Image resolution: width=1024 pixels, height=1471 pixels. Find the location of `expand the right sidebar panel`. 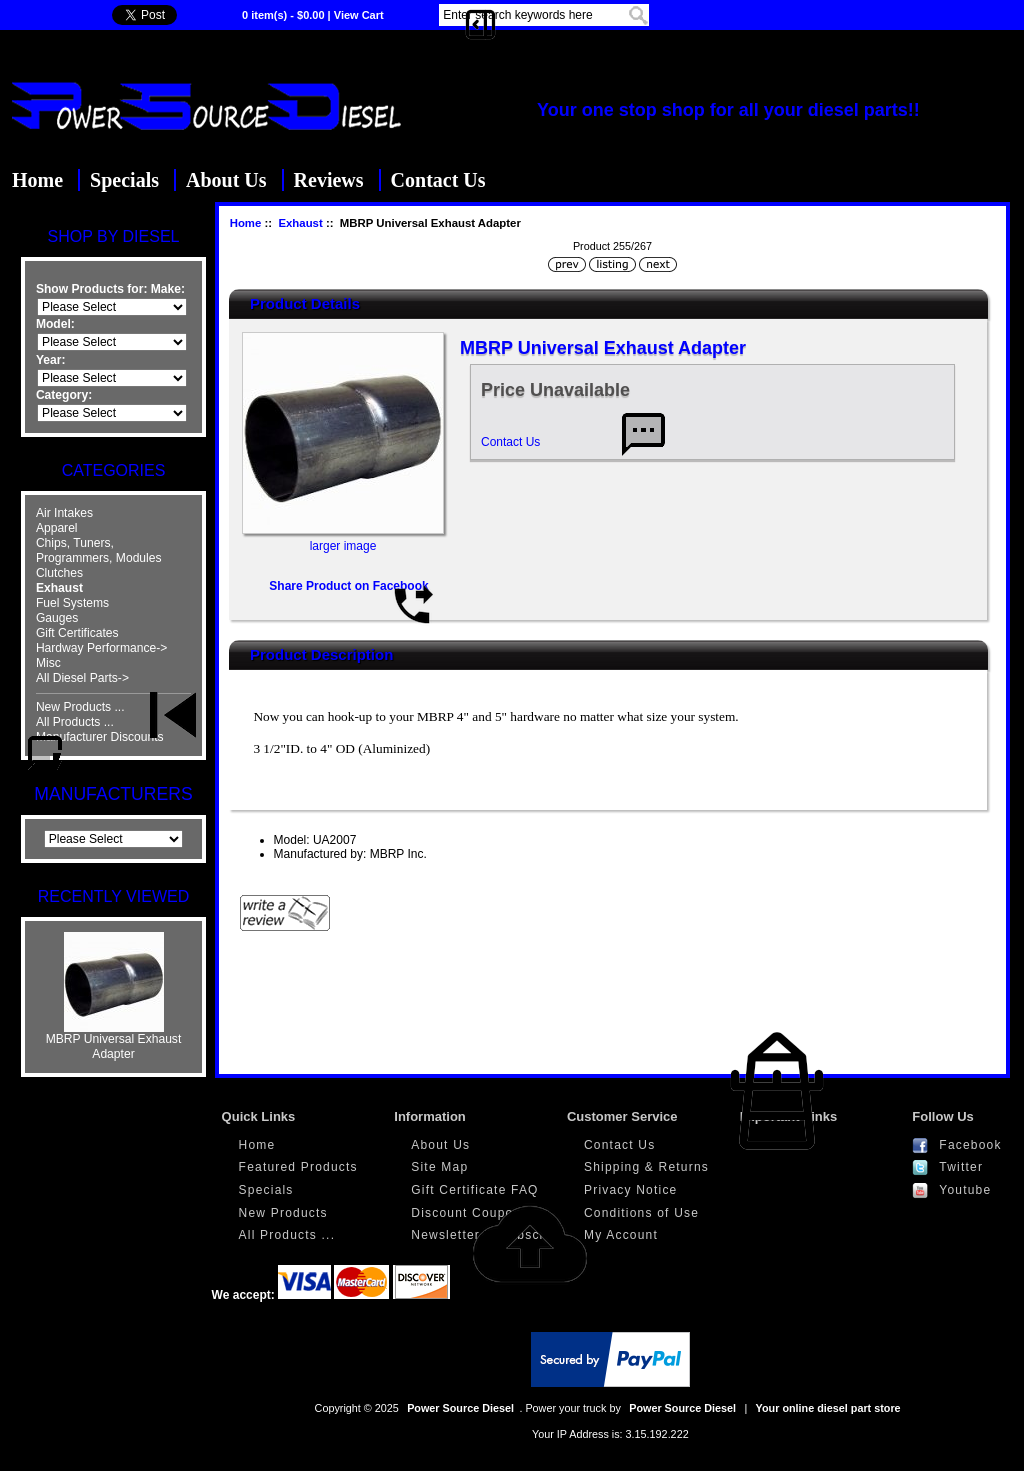

expand the right sidebar panel is located at coordinates (480, 24).